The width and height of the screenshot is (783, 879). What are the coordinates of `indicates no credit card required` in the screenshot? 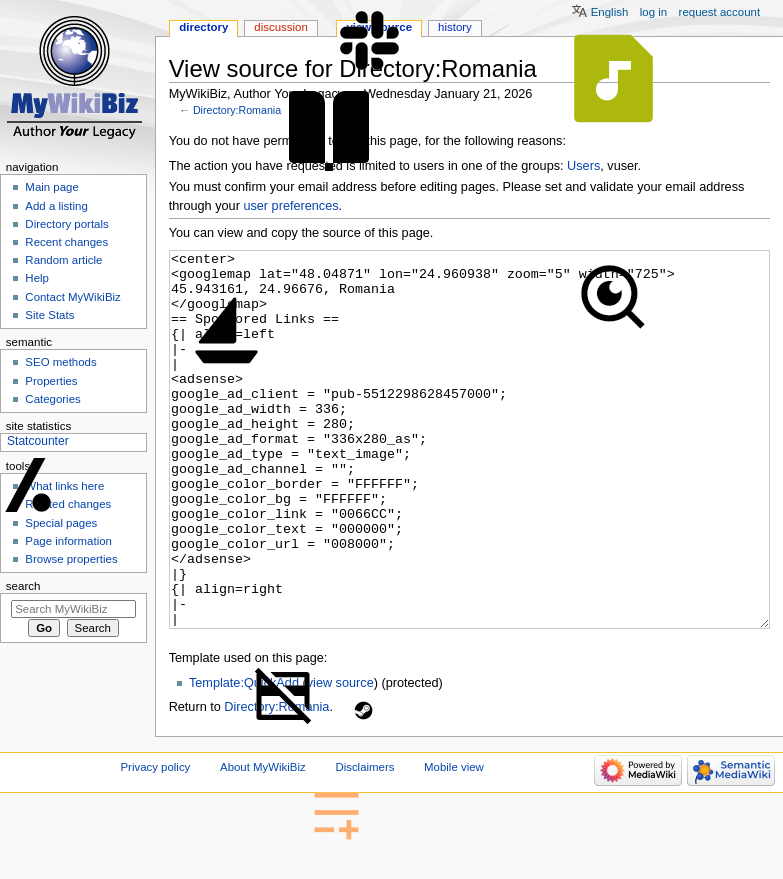 It's located at (283, 696).